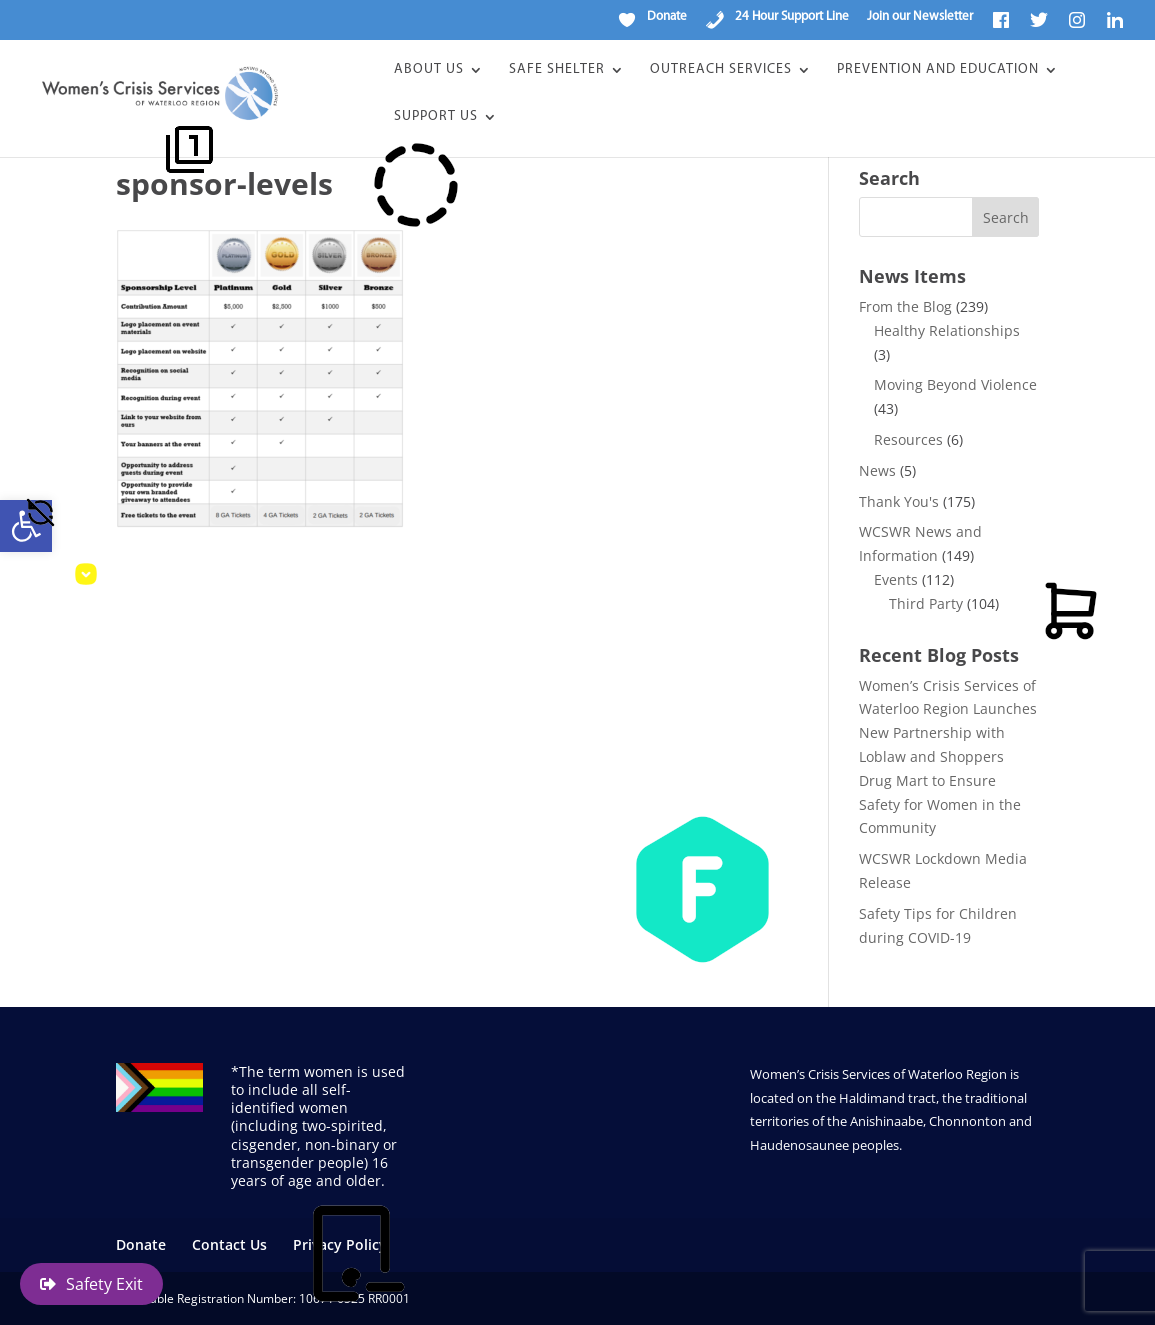 The image size is (1155, 1325). Describe the element at coordinates (351, 1253) in the screenshot. I see `remove a tablet device` at that location.